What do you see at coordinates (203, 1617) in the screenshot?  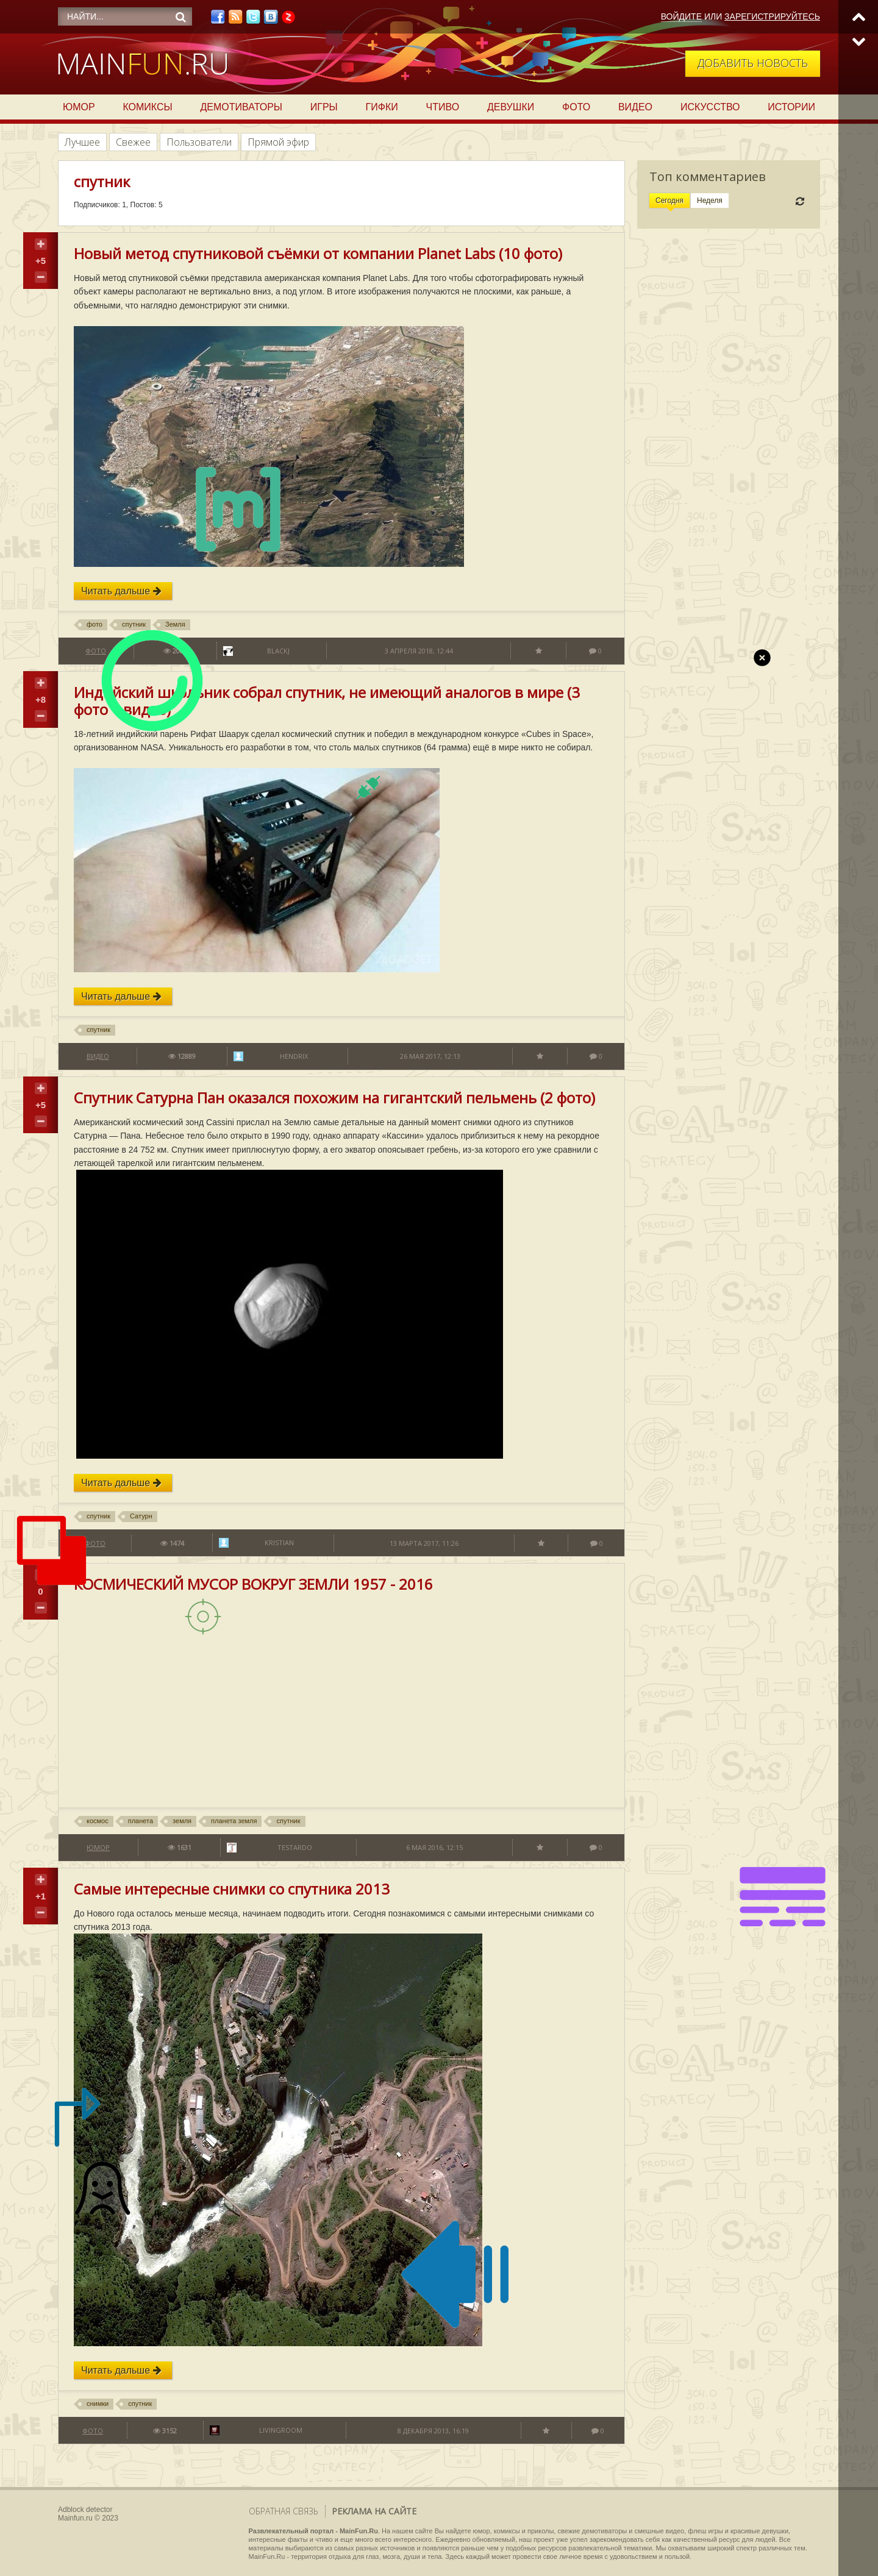 I see `center or focus on current location` at bounding box center [203, 1617].